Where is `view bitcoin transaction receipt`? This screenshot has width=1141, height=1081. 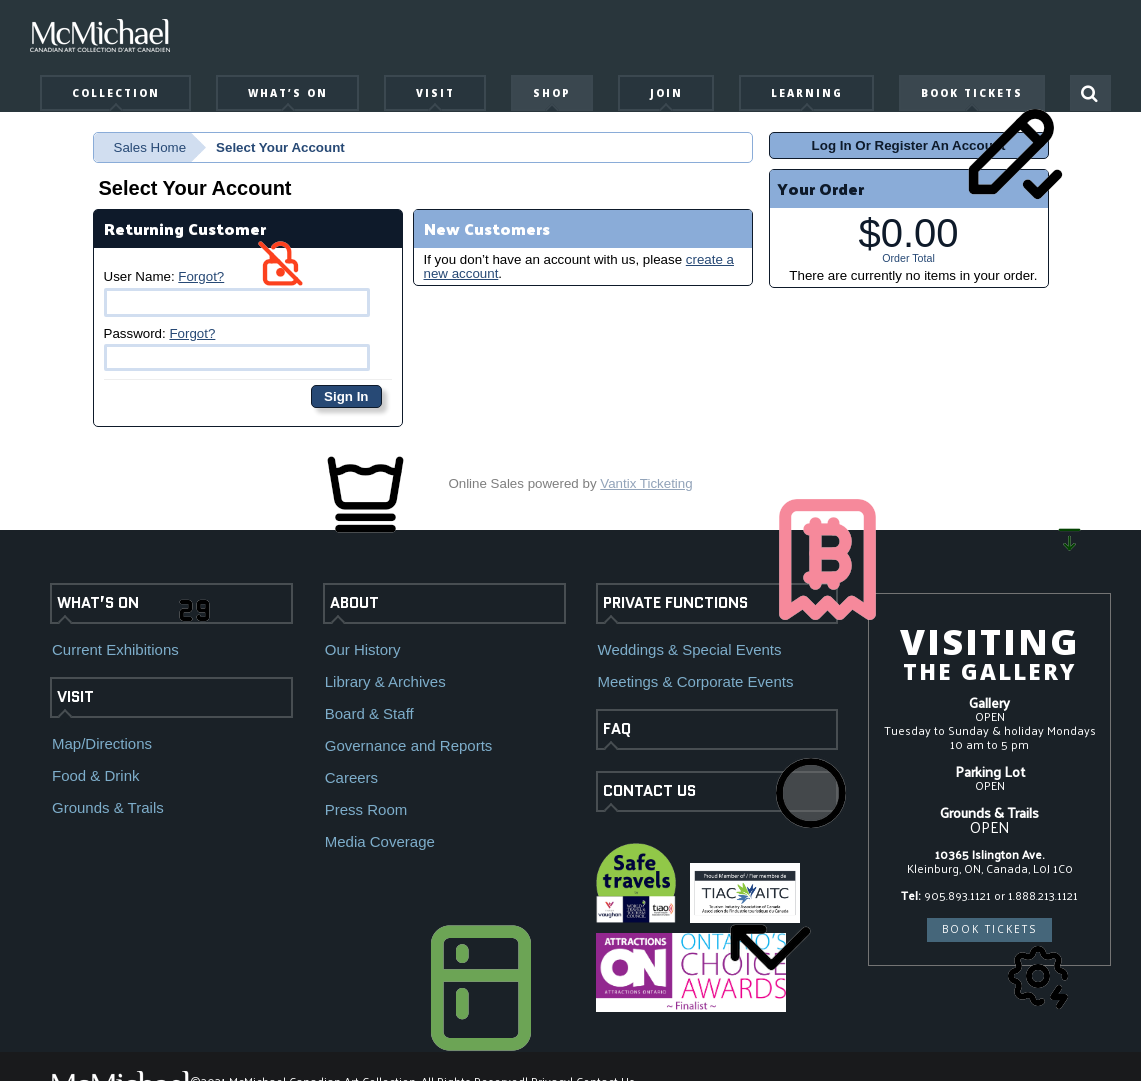
view bitcoin transaction receipt is located at coordinates (827, 559).